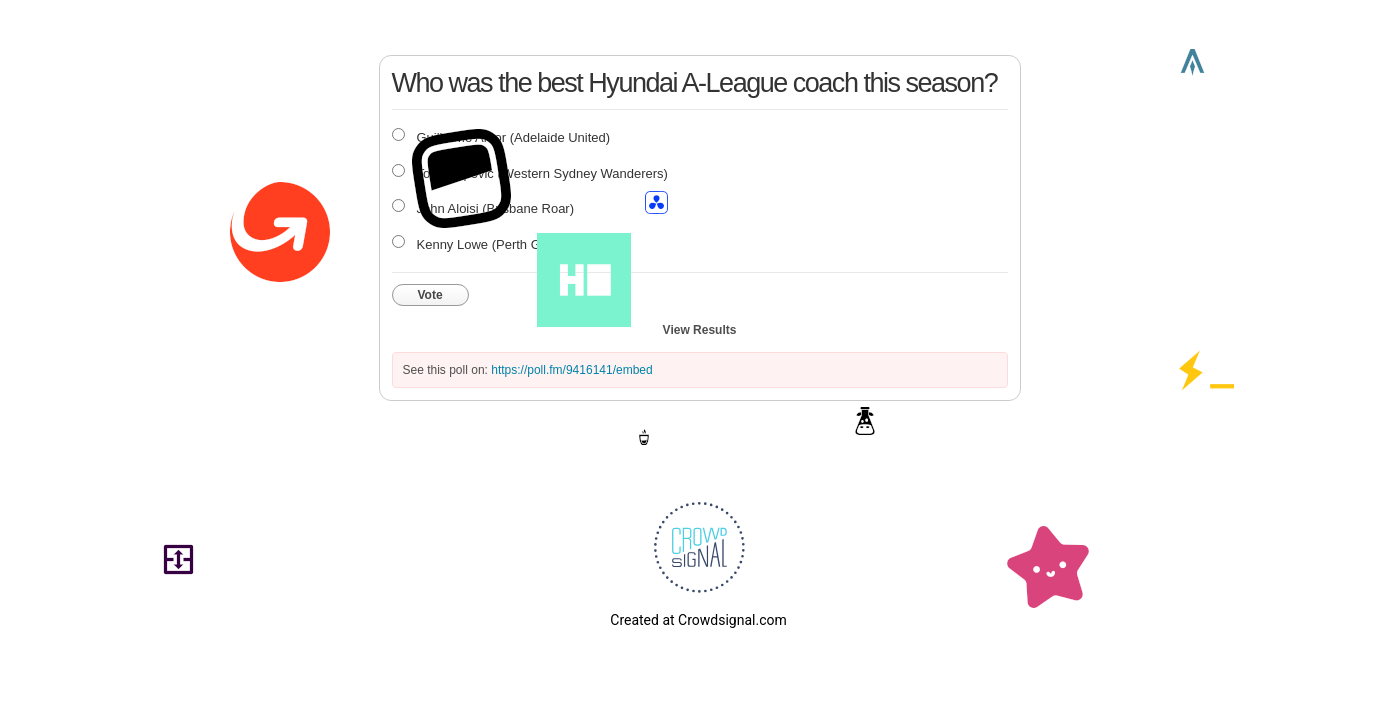 This screenshot has height=720, width=1397. I want to click on open DaVinci Resolve video editing software, so click(656, 202).